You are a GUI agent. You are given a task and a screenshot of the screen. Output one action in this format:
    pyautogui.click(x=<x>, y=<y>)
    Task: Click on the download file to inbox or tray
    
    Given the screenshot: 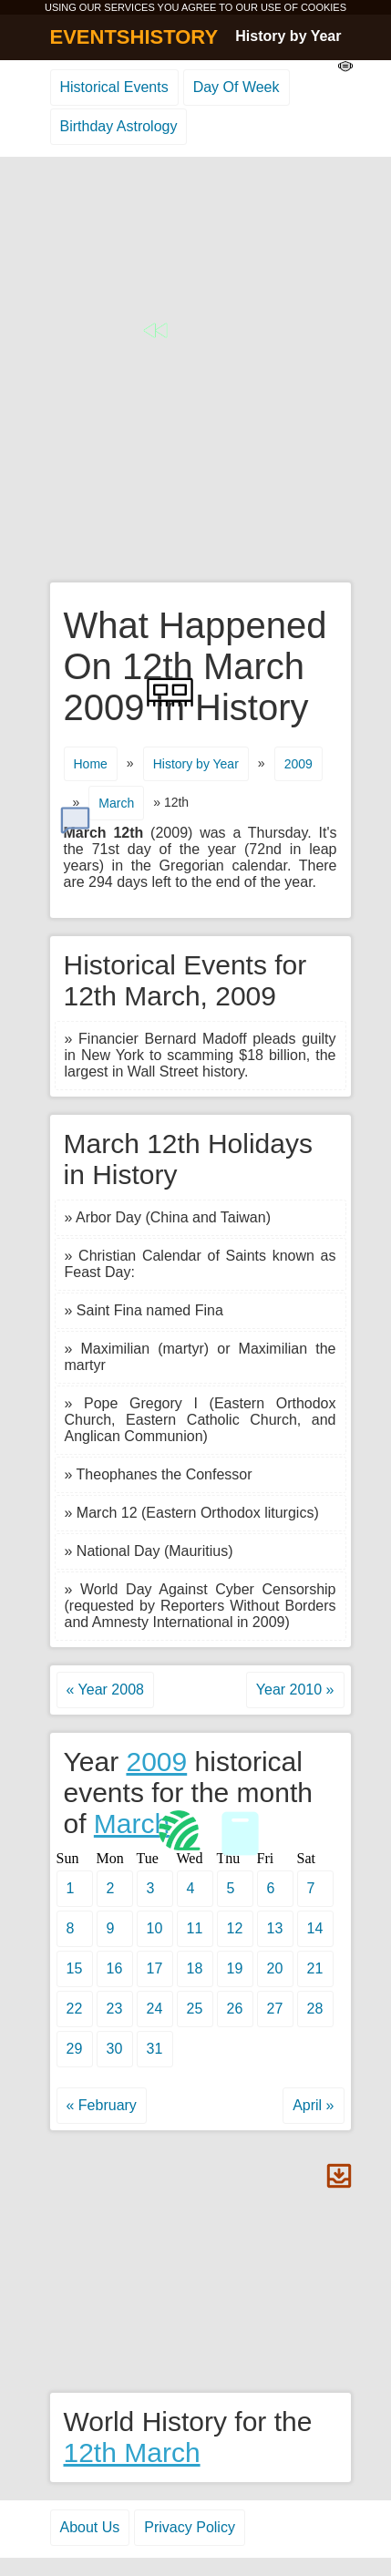 What is the action you would take?
    pyautogui.click(x=339, y=2176)
    